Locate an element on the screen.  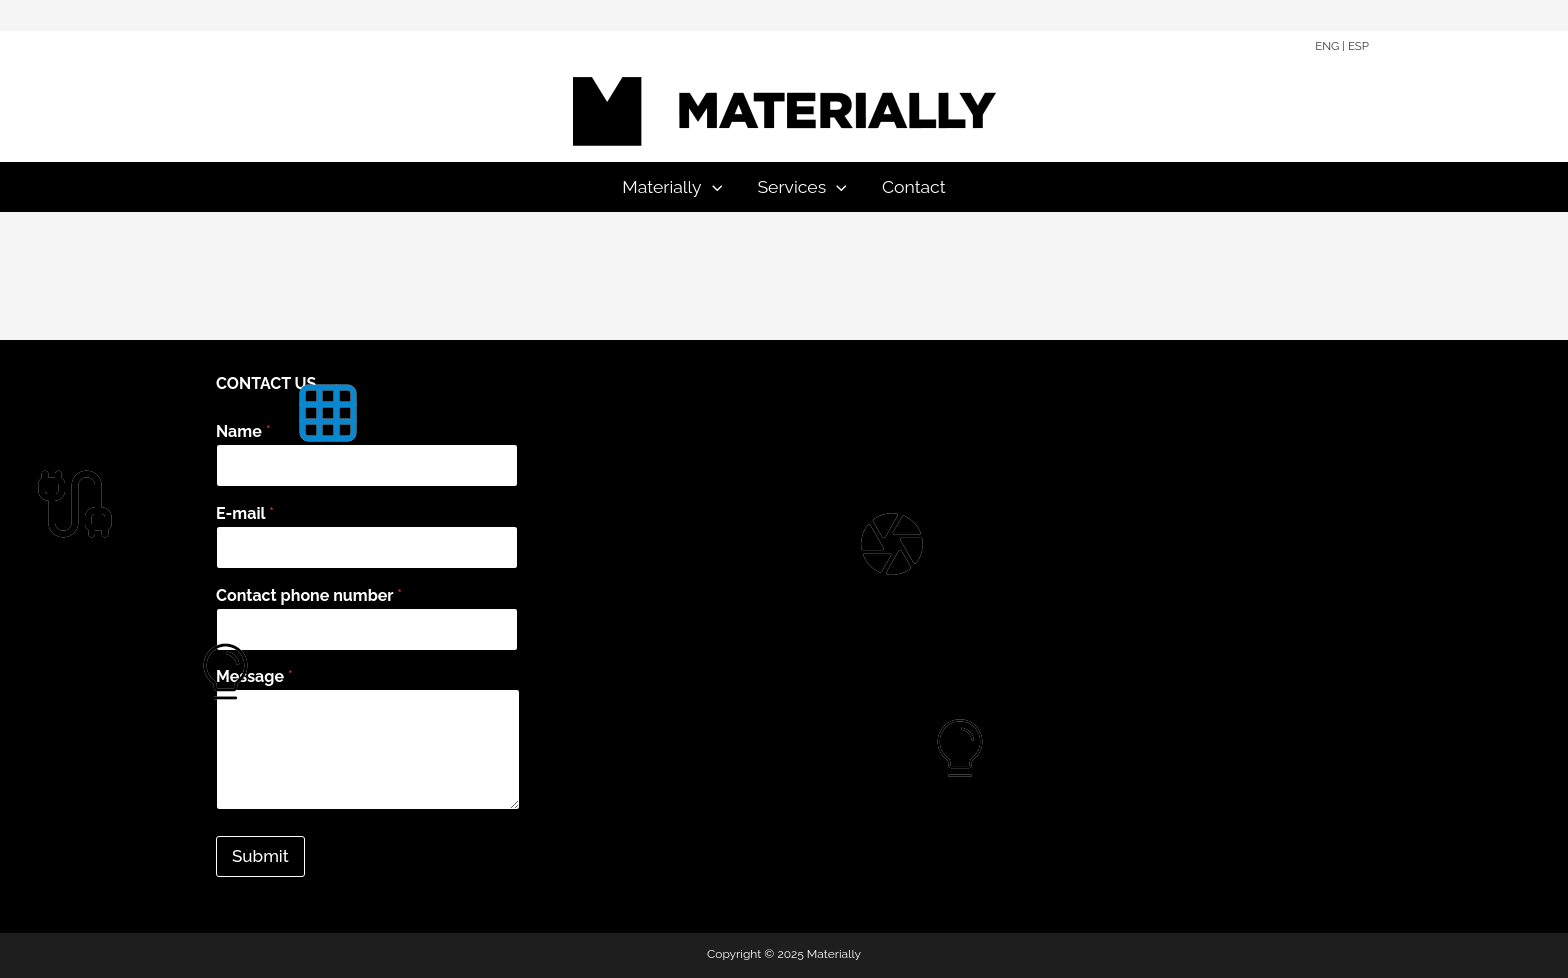
view tips or helpful suggestions is located at coordinates (960, 748).